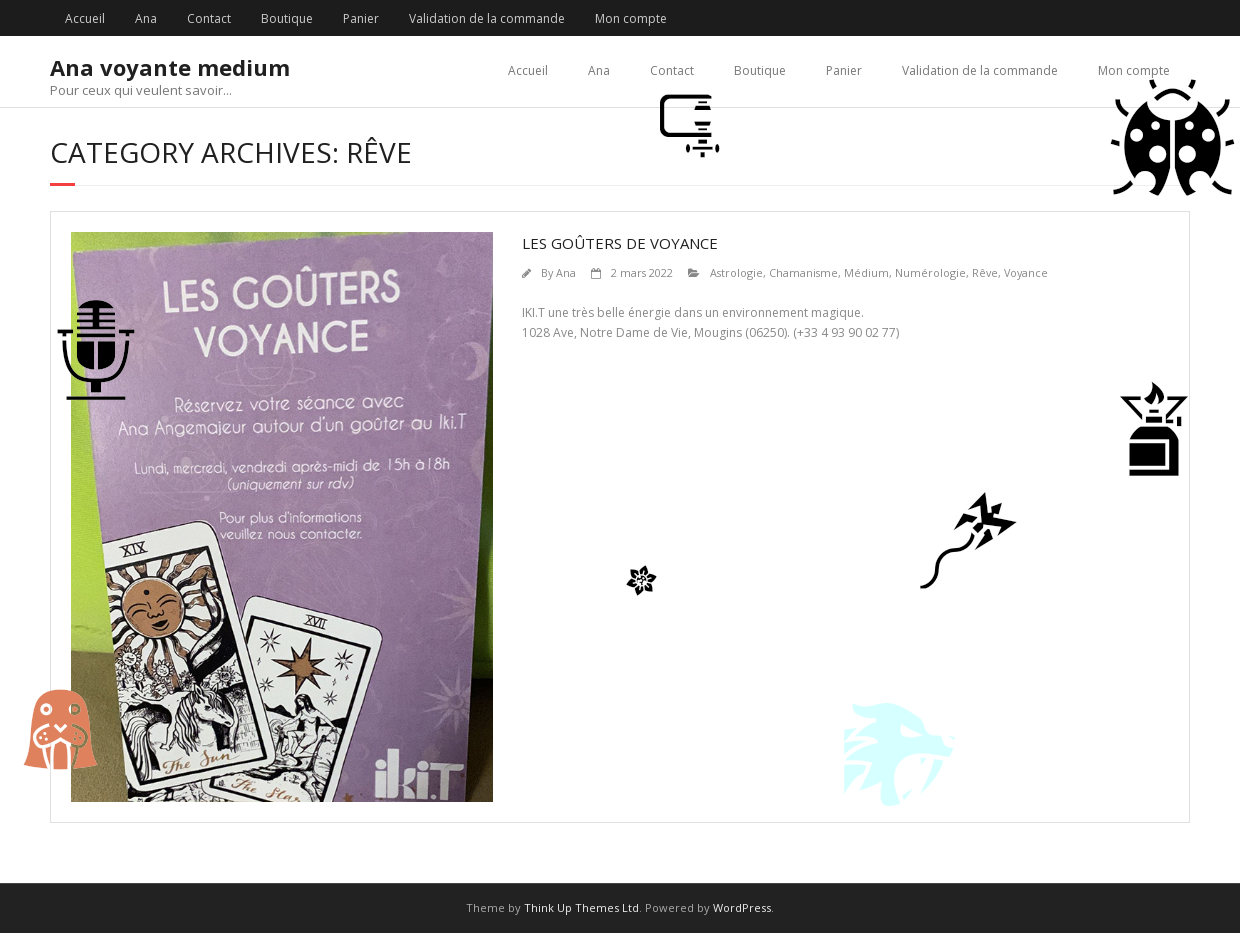 The image size is (1240, 933). What do you see at coordinates (60, 729) in the screenshot?
I see `walrus character or avatar icon` at bounding box center [60, 729].